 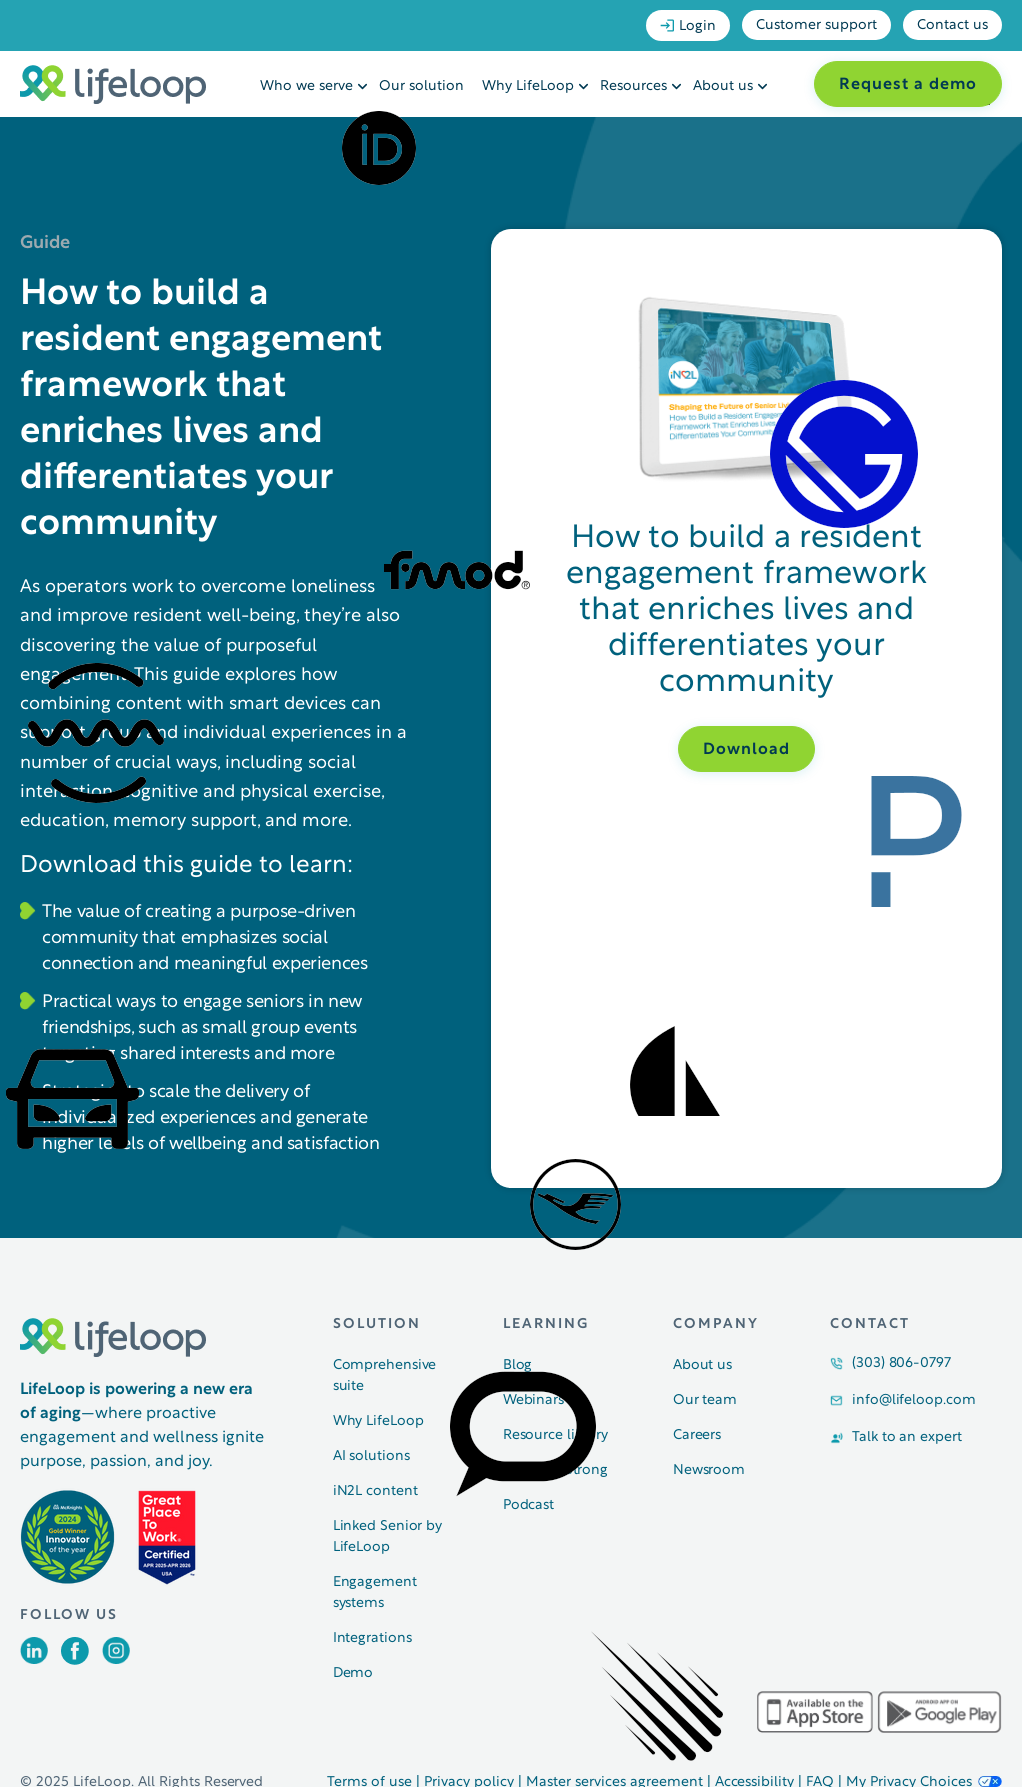 What do you see at coordinates (523, 1434) in the screenshot?
I see `visit The Conversation website` at bounding box center [523, 1434].